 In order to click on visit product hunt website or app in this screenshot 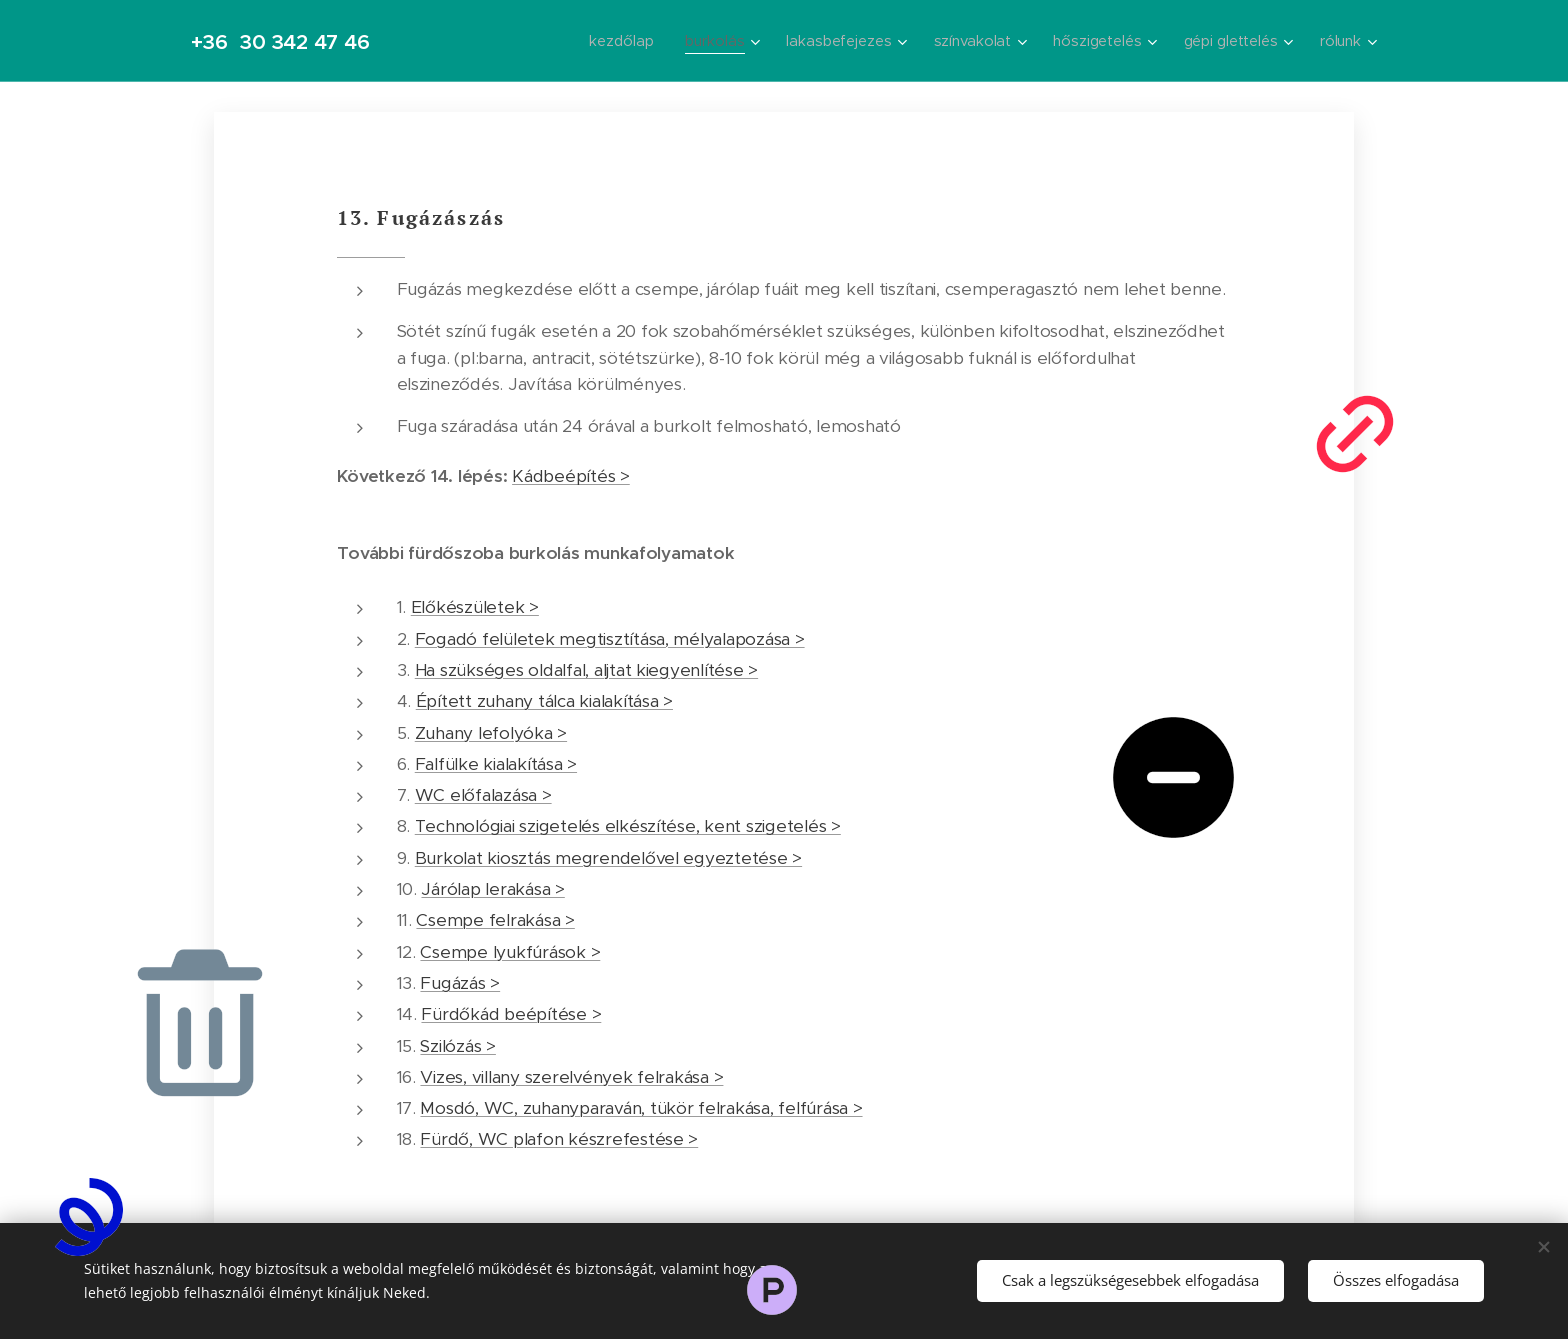, I will do `click(772, 1290)`.